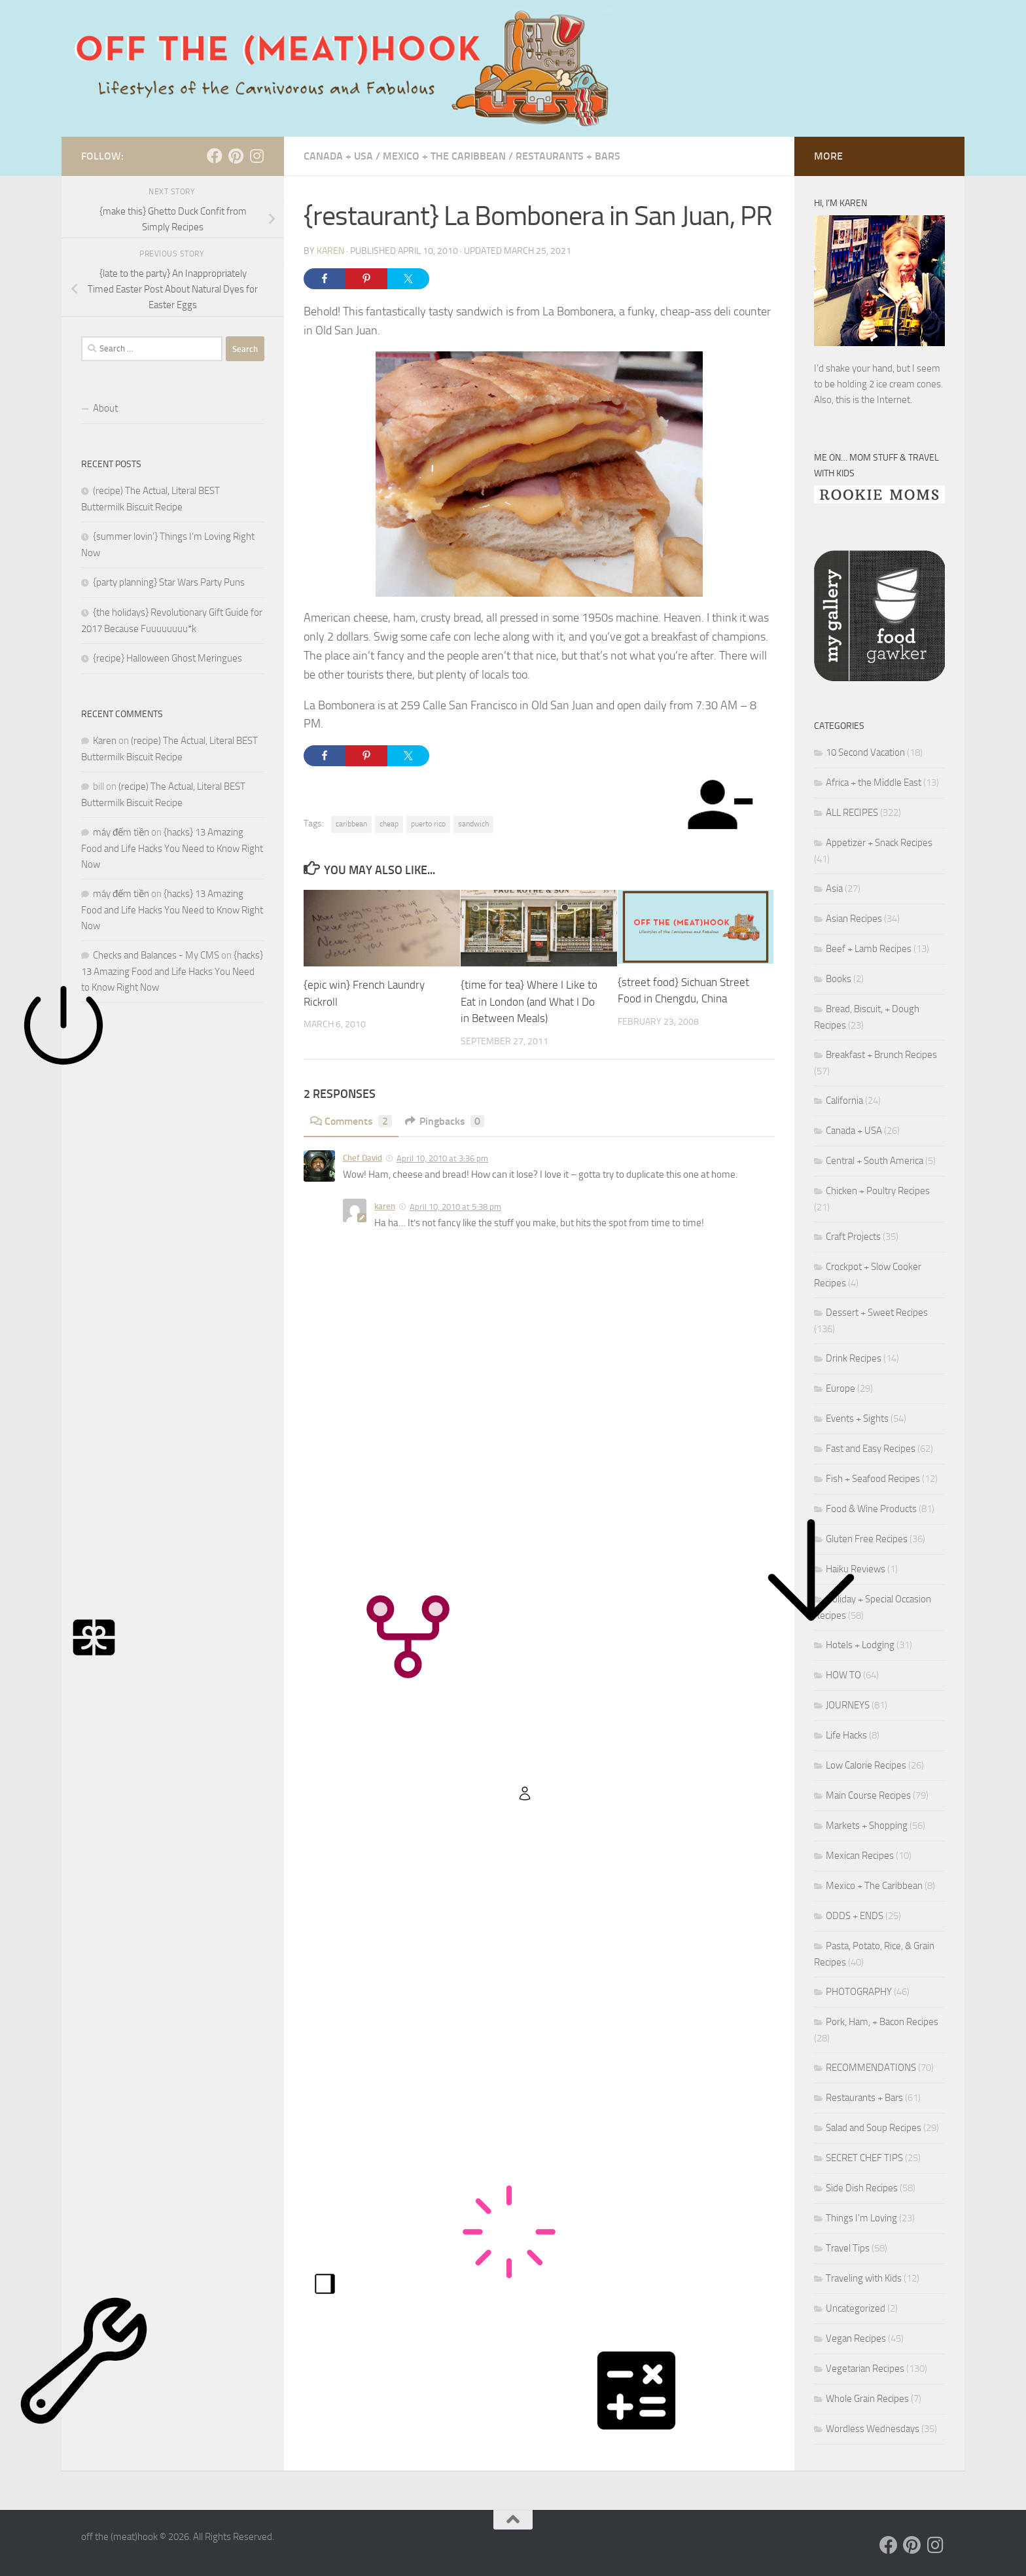 The width and height of the screenshot is (1026, 2576). What do you see at coordinates (325, 2284) in the screenshot?
I see `move activity bar to the right side of the layout` at bounding box center [325, 2284].